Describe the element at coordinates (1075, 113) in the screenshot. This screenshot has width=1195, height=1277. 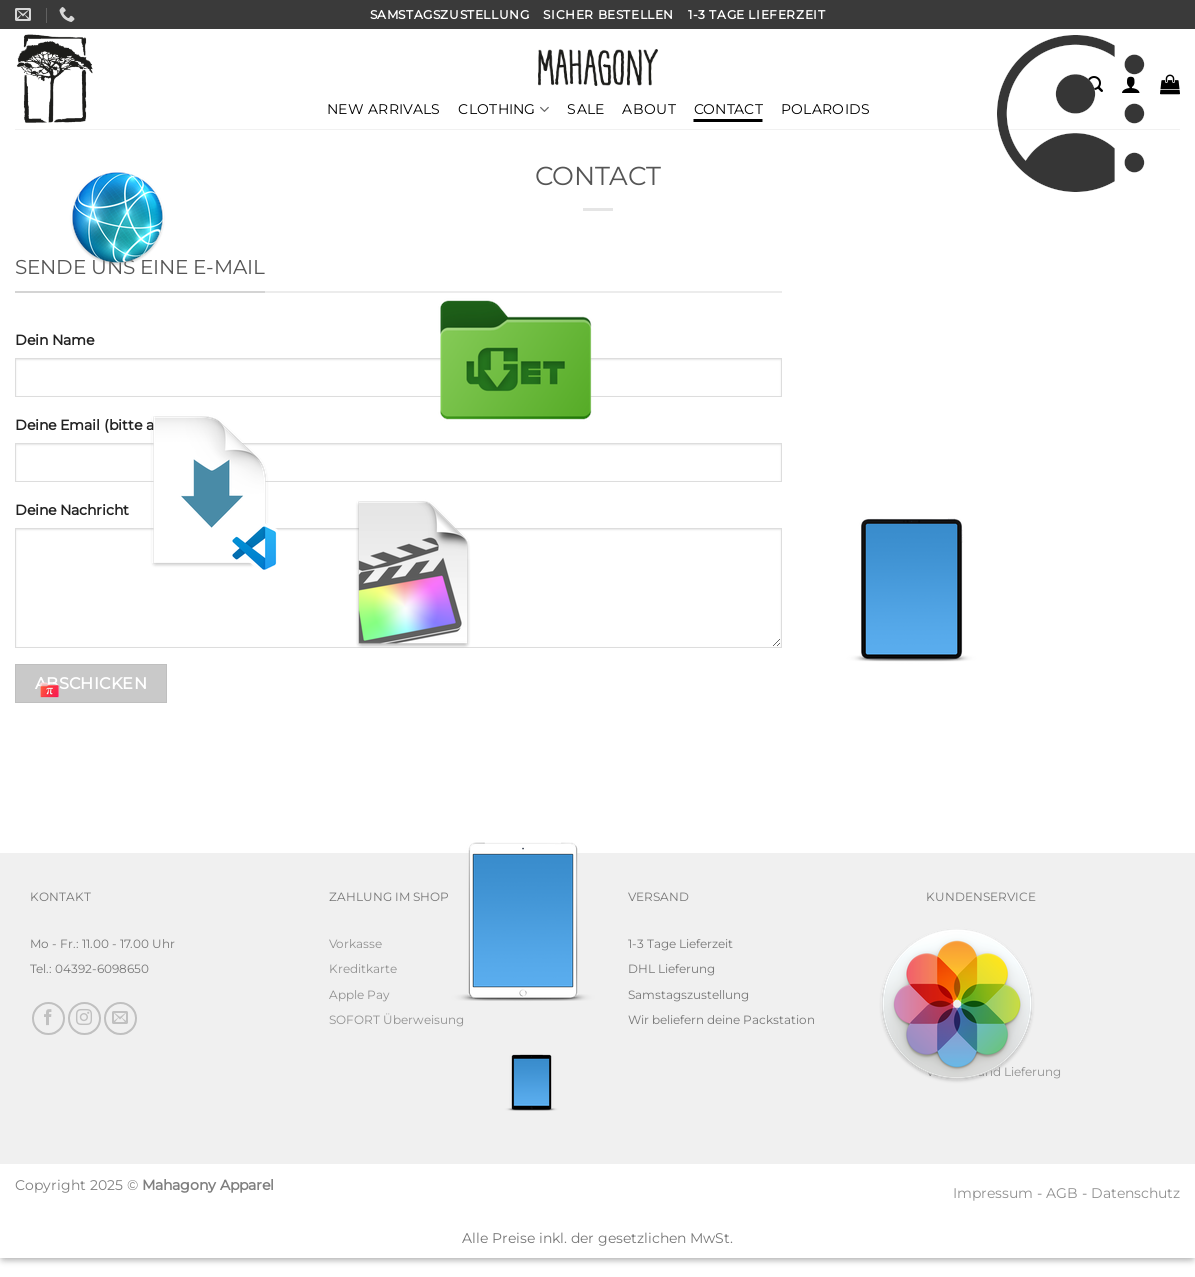
I see `browse artists in your music library` at that location.